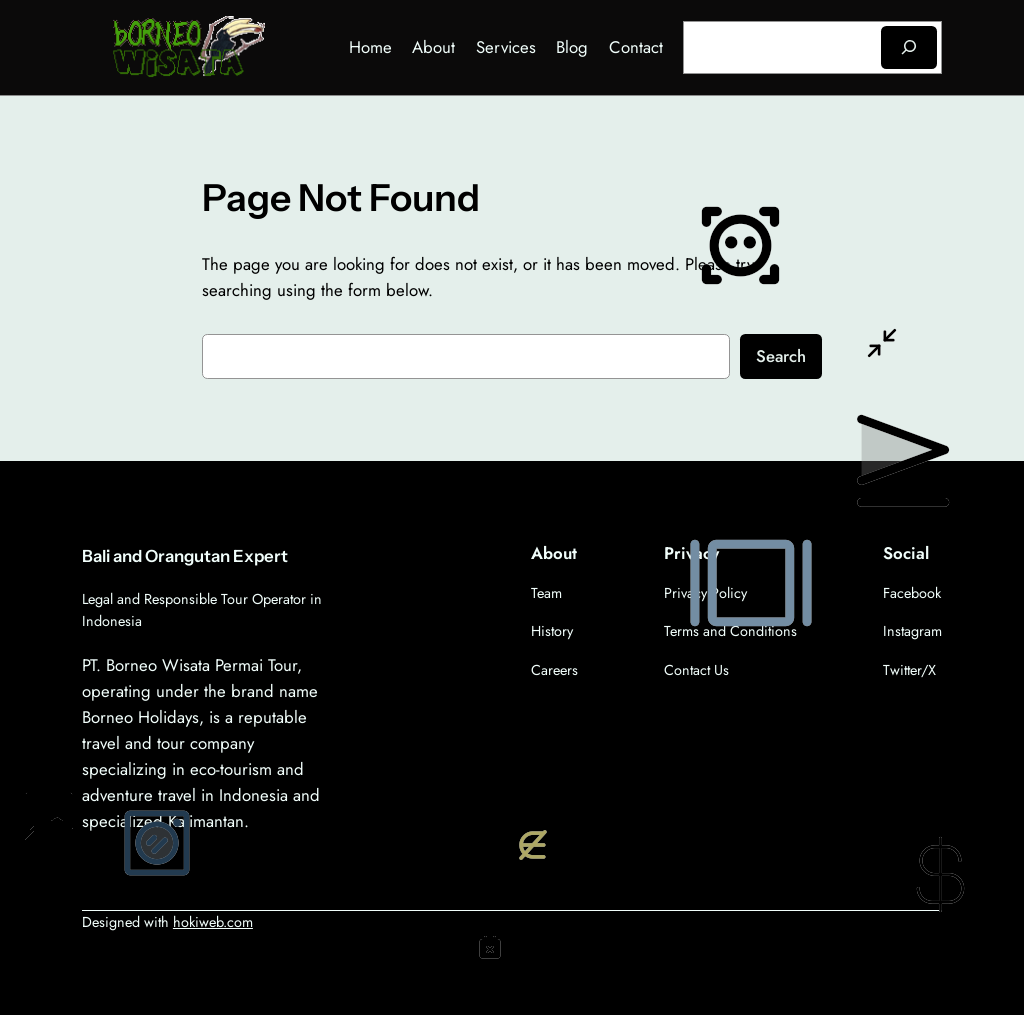 Image resolution: width=1024 pixels, height=1015 pixels. I want to click on access laundry or appliance settings, so click(157, 843).